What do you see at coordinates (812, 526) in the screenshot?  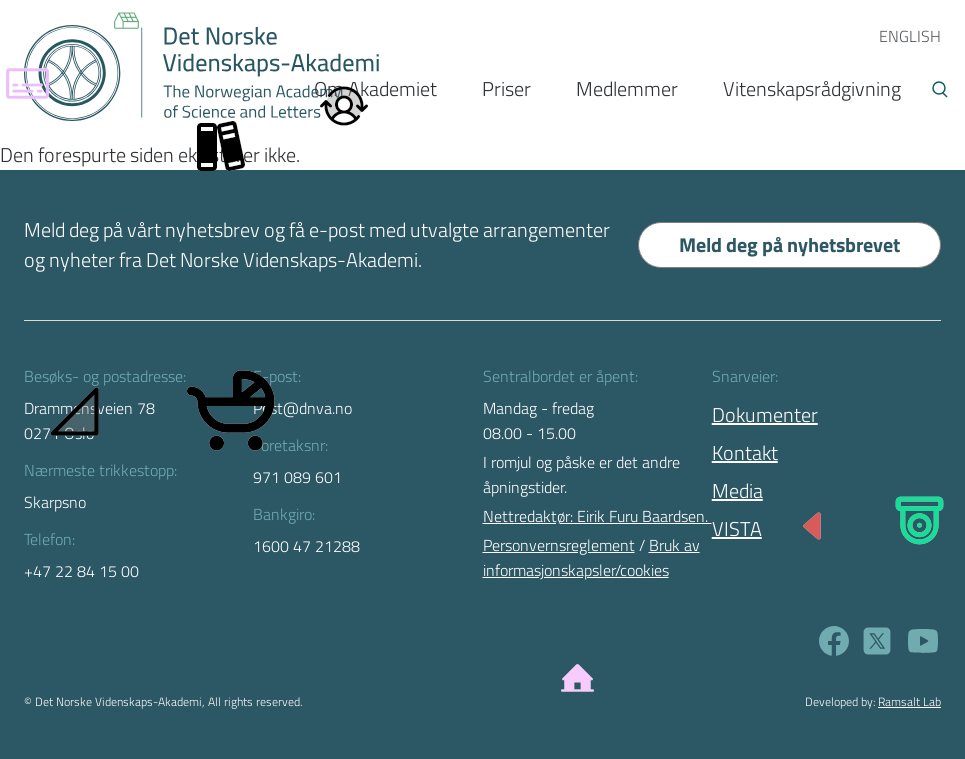 I see `go back to the previous screen` at bounding box center [812, 526].